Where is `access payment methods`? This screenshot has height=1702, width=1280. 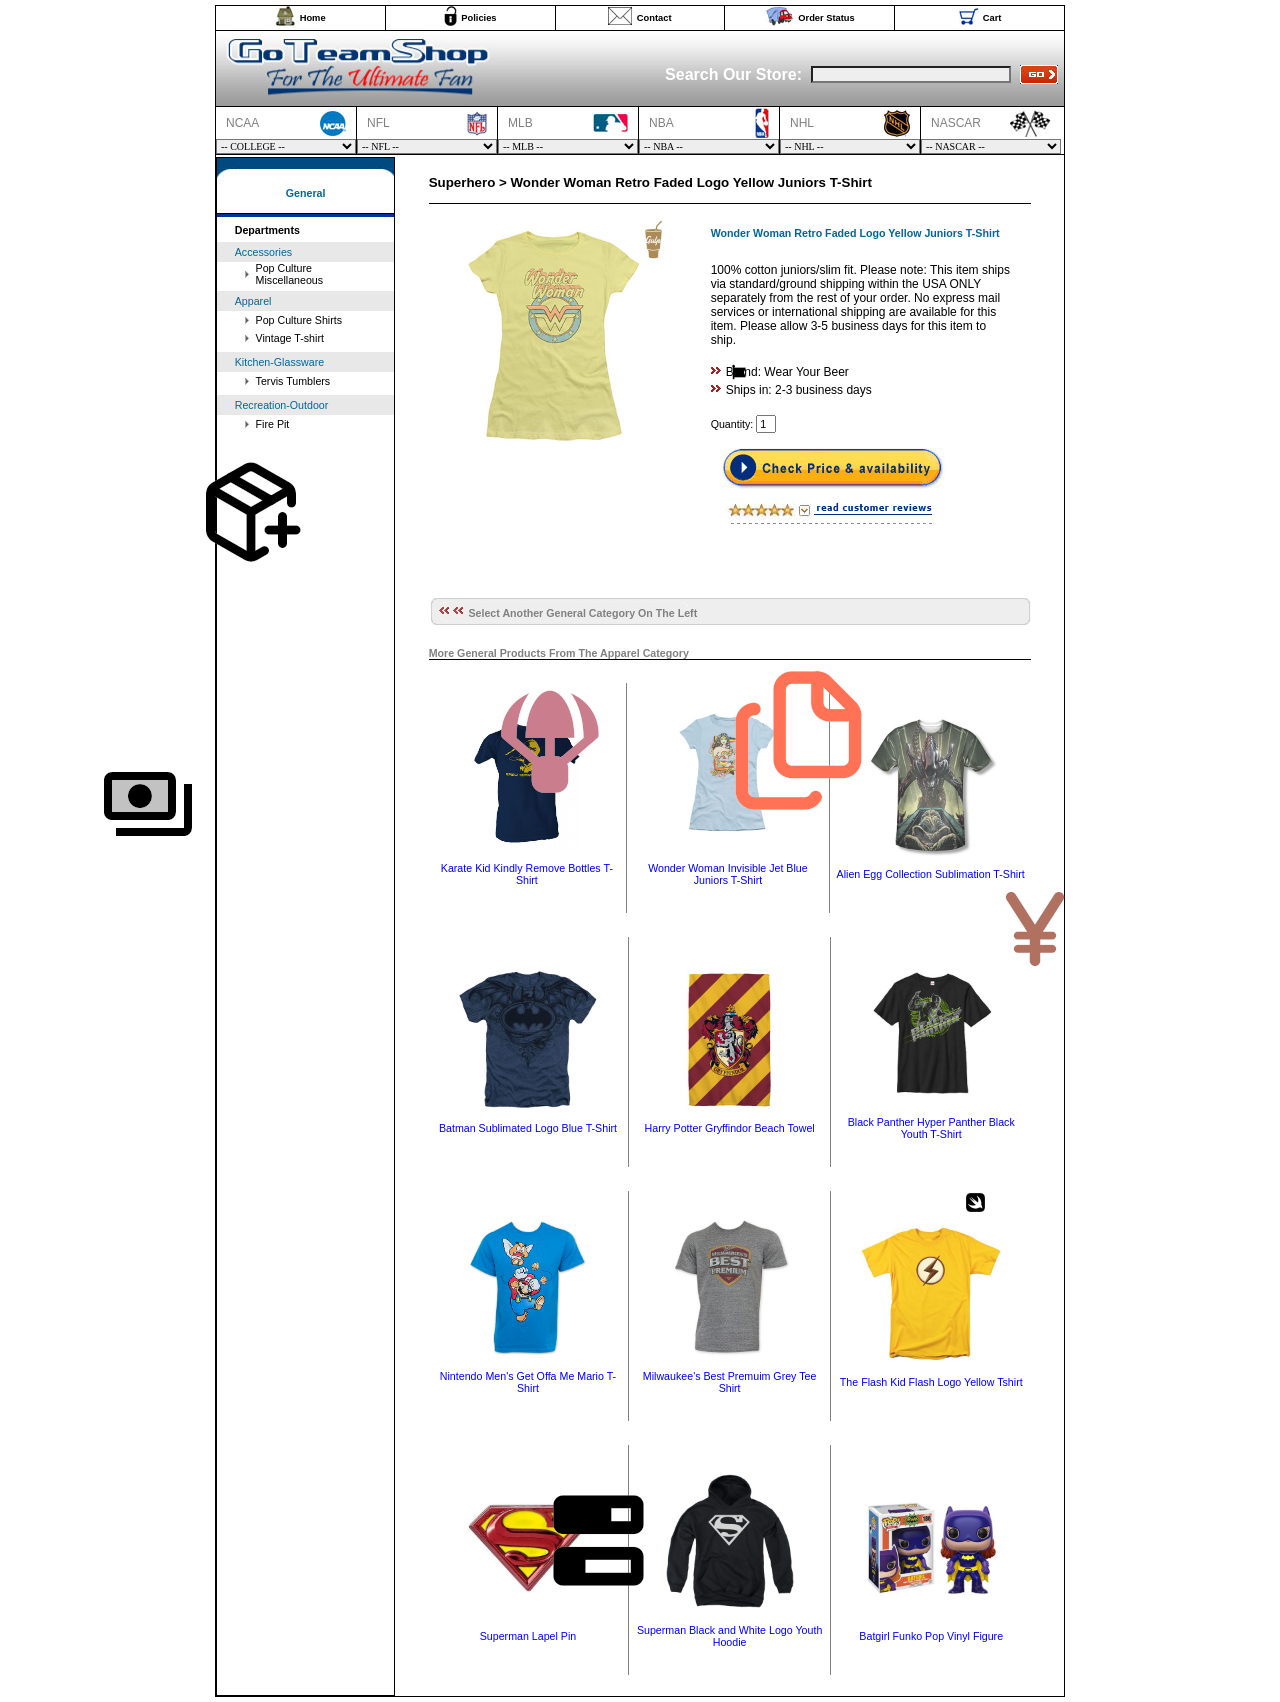
access payment methods is located at coordinates (148, 804).